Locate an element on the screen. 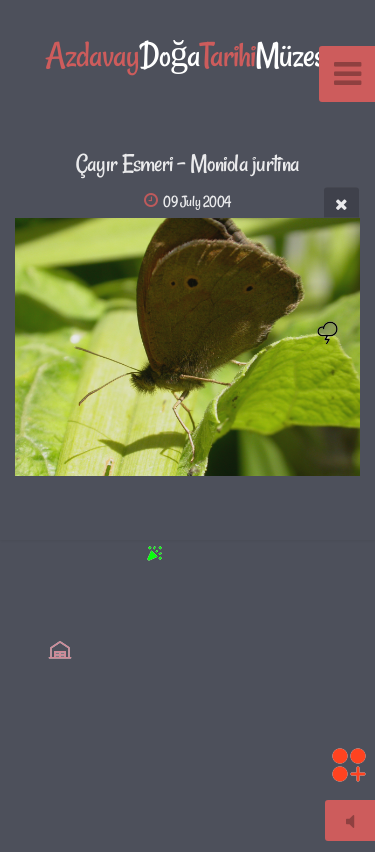  indicates thunderstorm or severe weather conditions is located at coordinates (327, 332).